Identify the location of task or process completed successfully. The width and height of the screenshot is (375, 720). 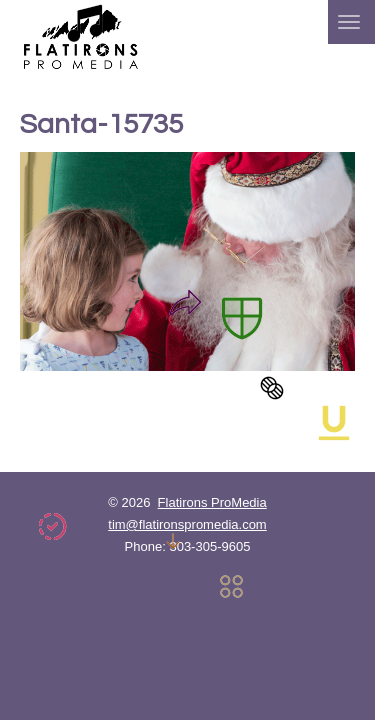
(52, 526).